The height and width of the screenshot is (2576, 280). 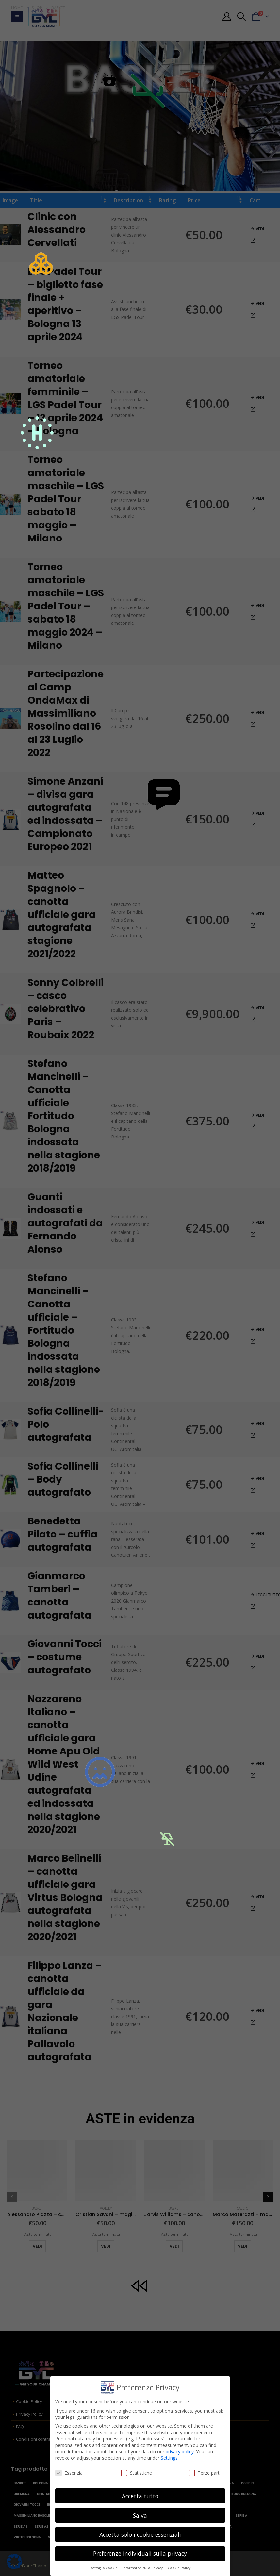 I want to click on indicates user is feeling anxious or nervous, so click(x=100, y=1772).